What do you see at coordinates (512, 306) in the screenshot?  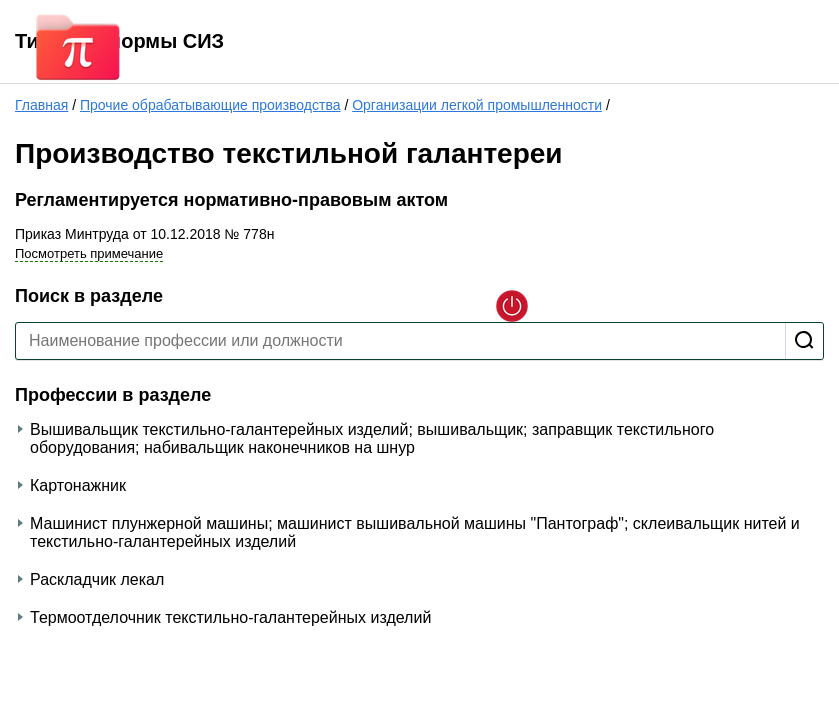 I see `shut down or power off the system` at bounding box center [512, 306].